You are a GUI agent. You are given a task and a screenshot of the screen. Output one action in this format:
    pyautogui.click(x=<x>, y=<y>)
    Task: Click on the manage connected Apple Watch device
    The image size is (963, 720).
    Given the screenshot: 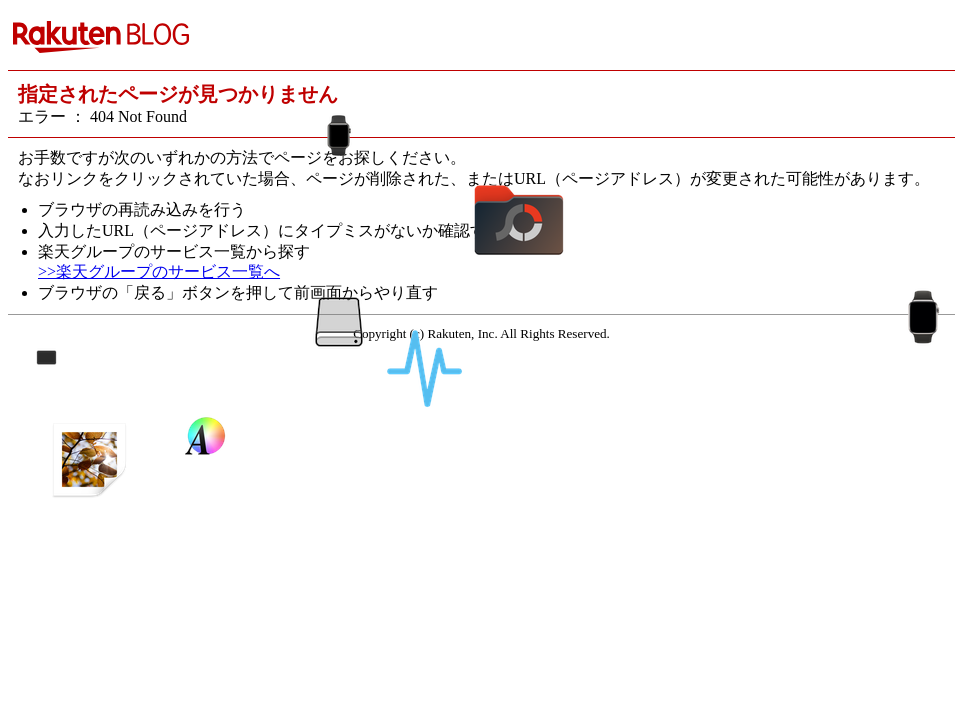 What is the action you would take?
    pyautogui.click(x=338, y=135)
    